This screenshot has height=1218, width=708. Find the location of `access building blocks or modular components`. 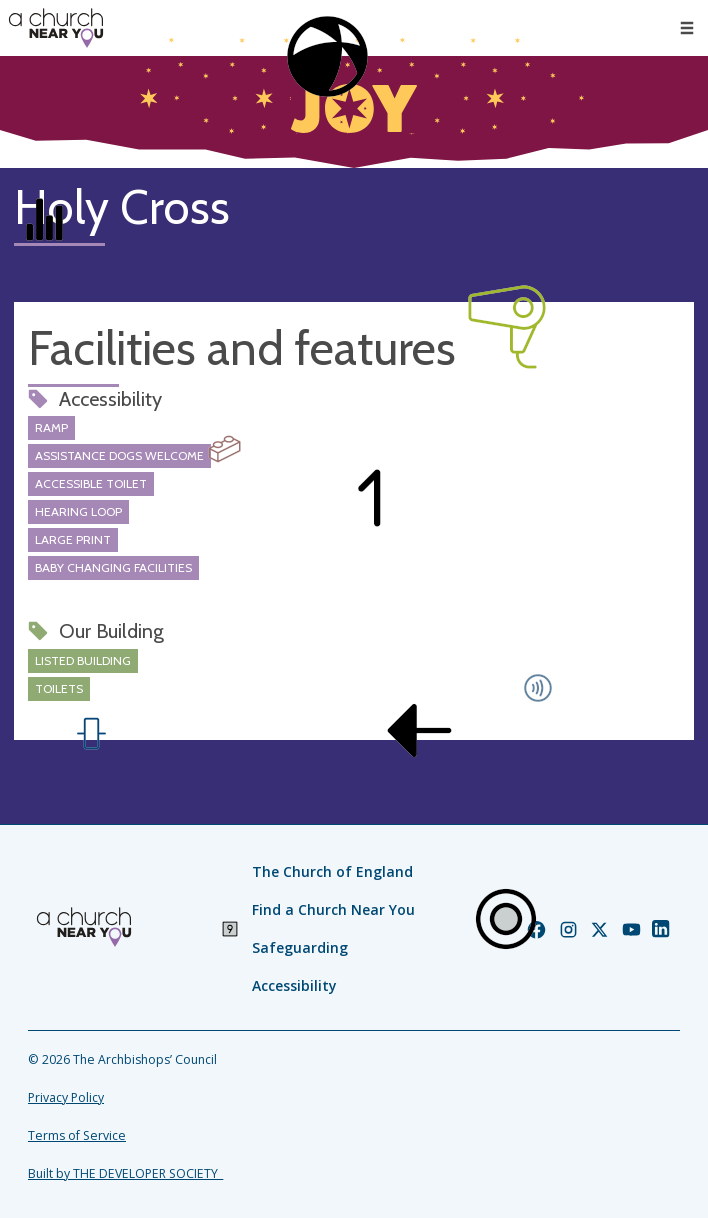

access building blocks or modular components is located at coordinates (224, 448).